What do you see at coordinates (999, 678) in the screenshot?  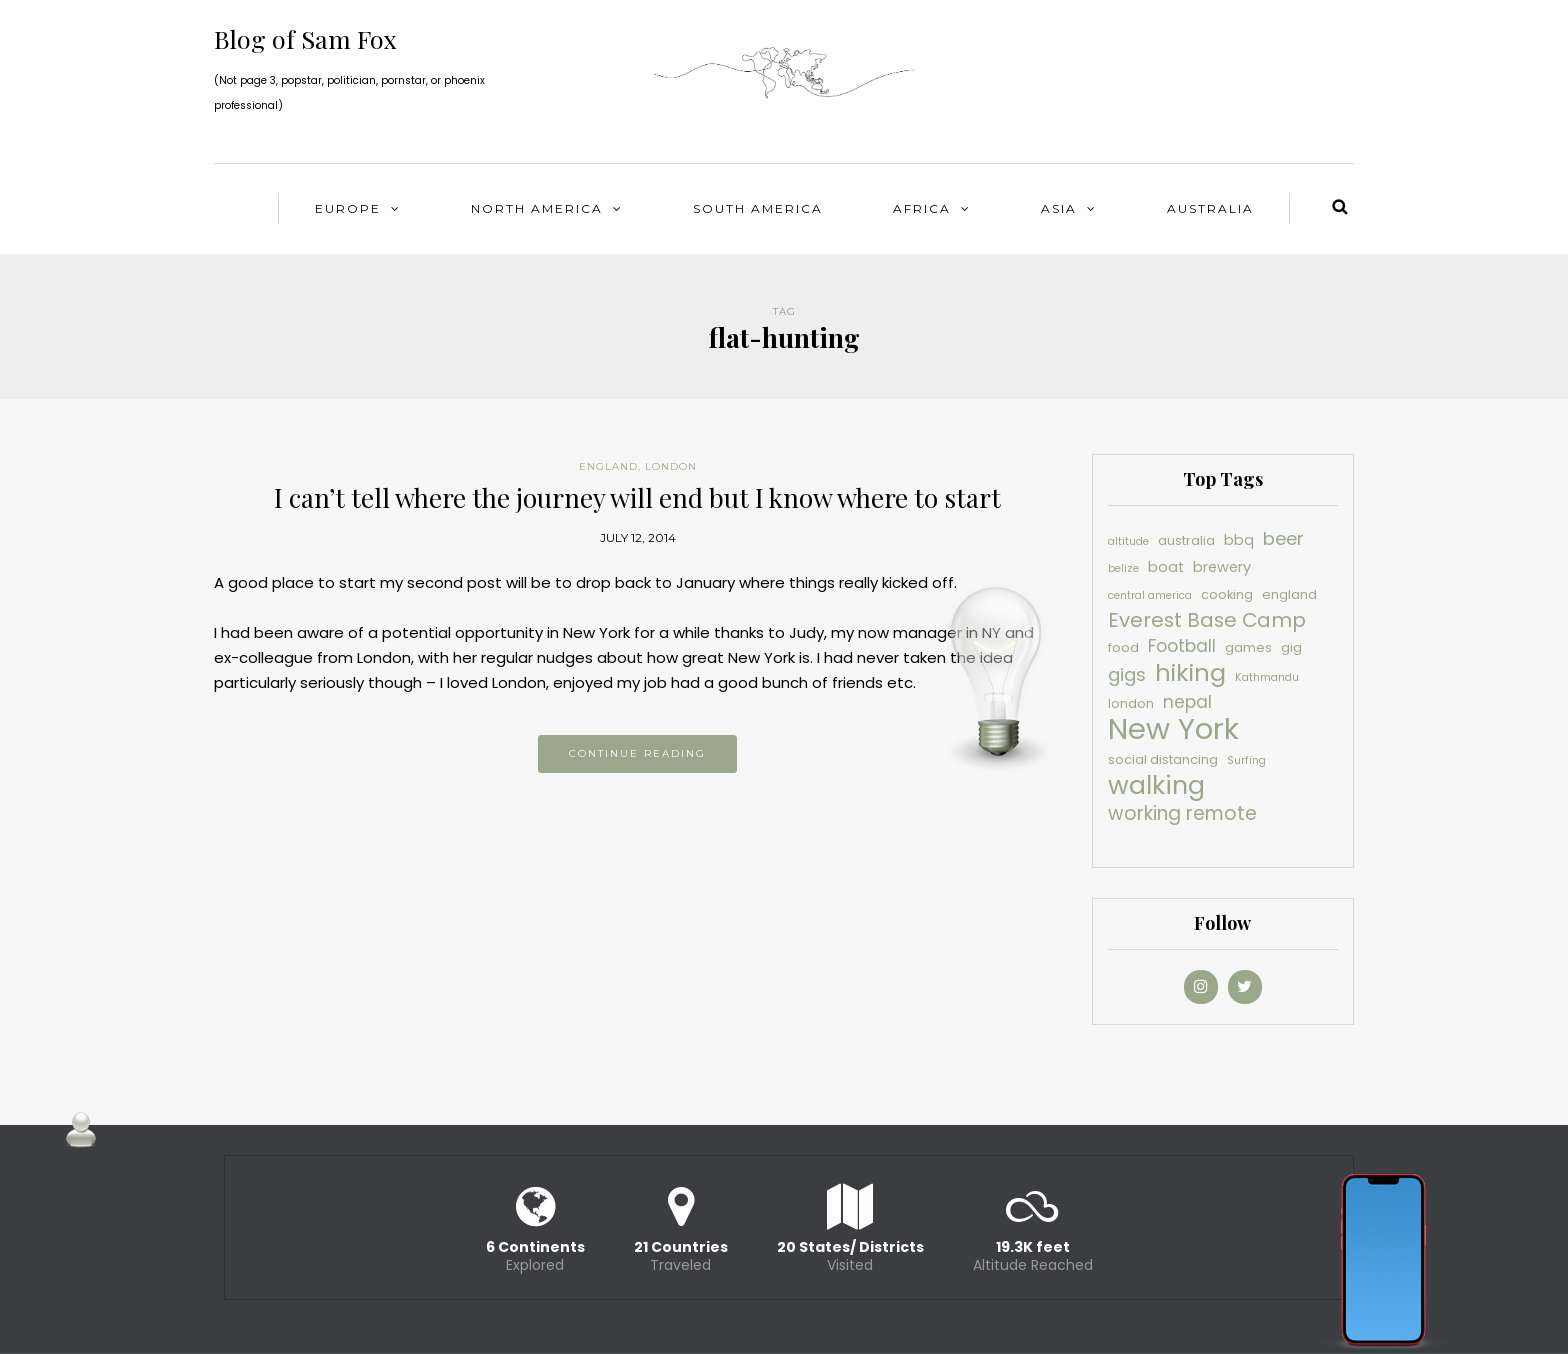 I see `indicates informational message or tip` at bounding box center [999, 678].